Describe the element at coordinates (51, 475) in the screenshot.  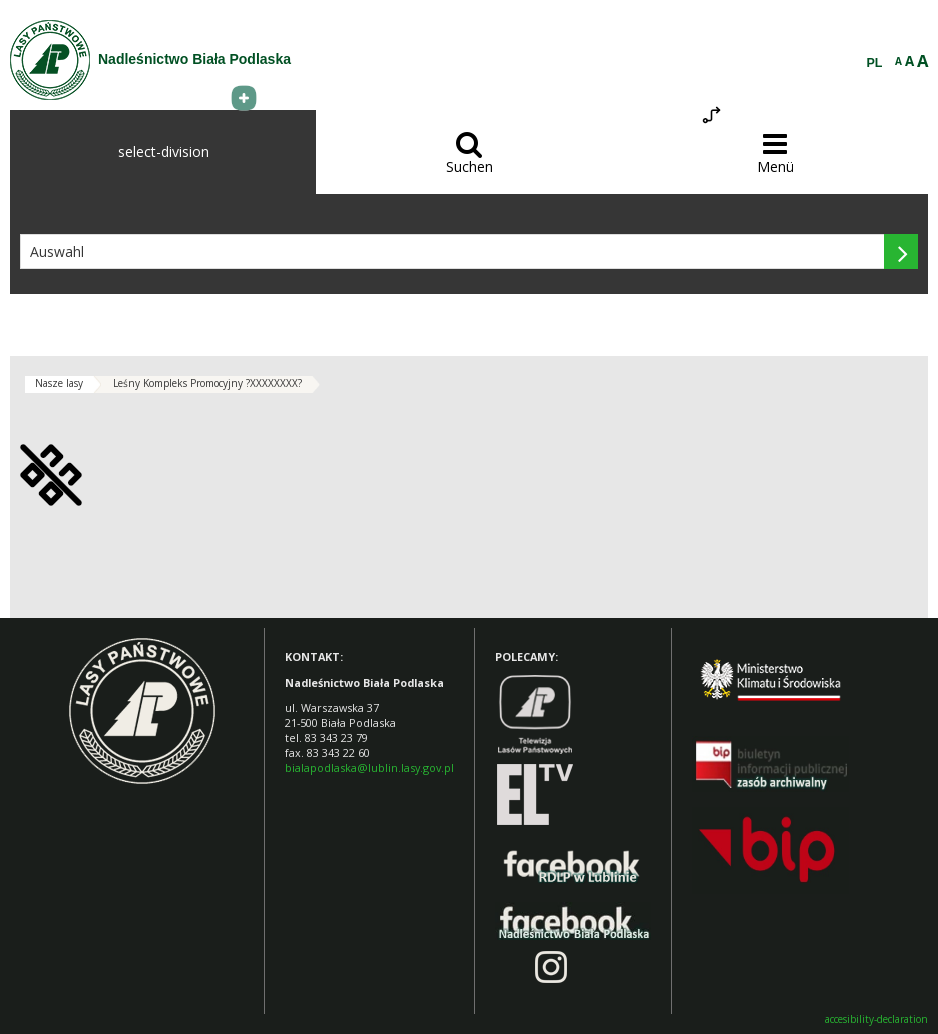
I see `components or modules are currently disabled` at that location.